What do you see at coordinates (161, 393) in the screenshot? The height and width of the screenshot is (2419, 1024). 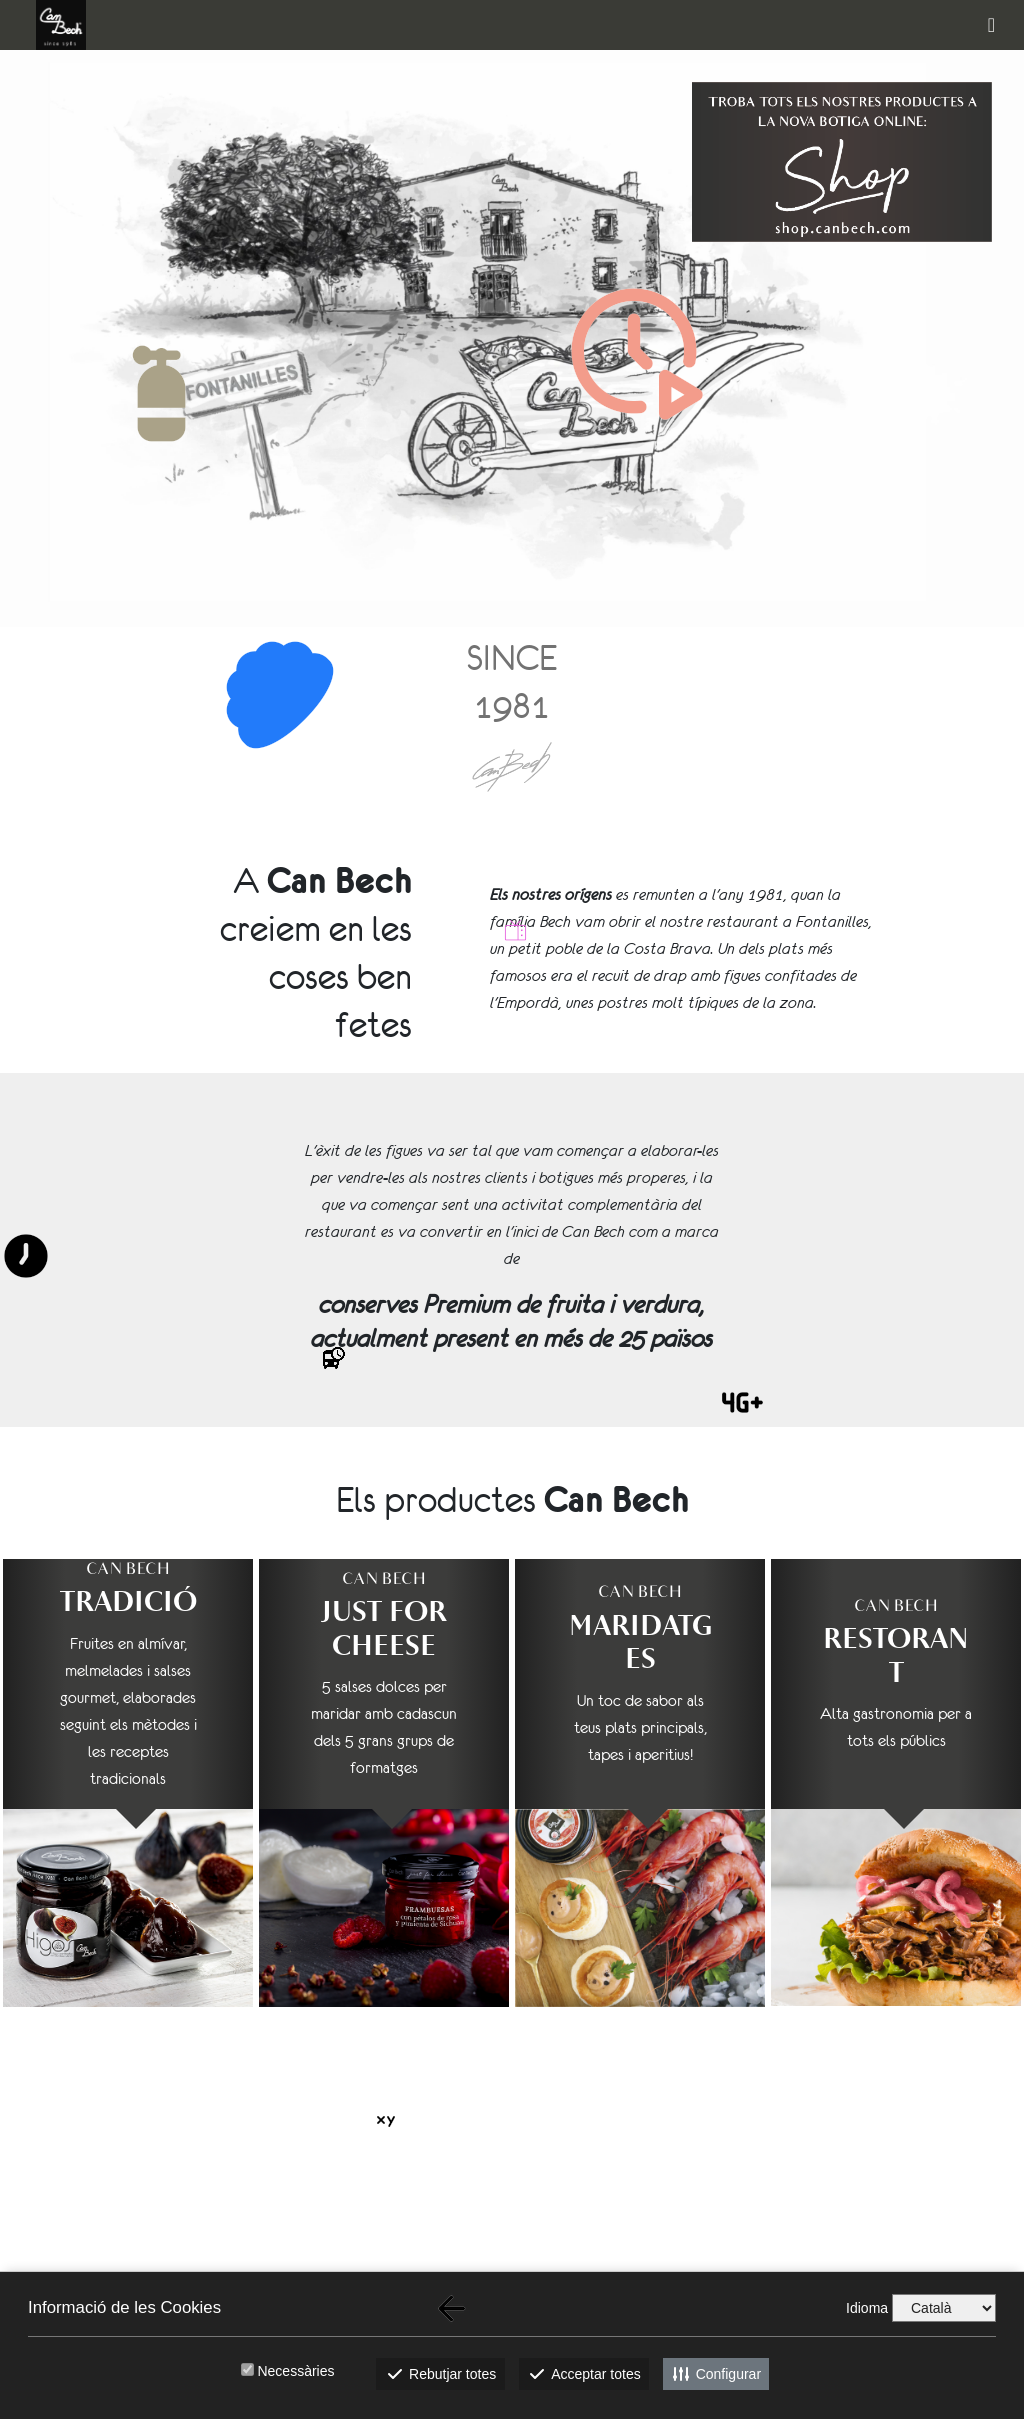 I see `access scuba diving equipment or gear` at bounding box center [161, 393].